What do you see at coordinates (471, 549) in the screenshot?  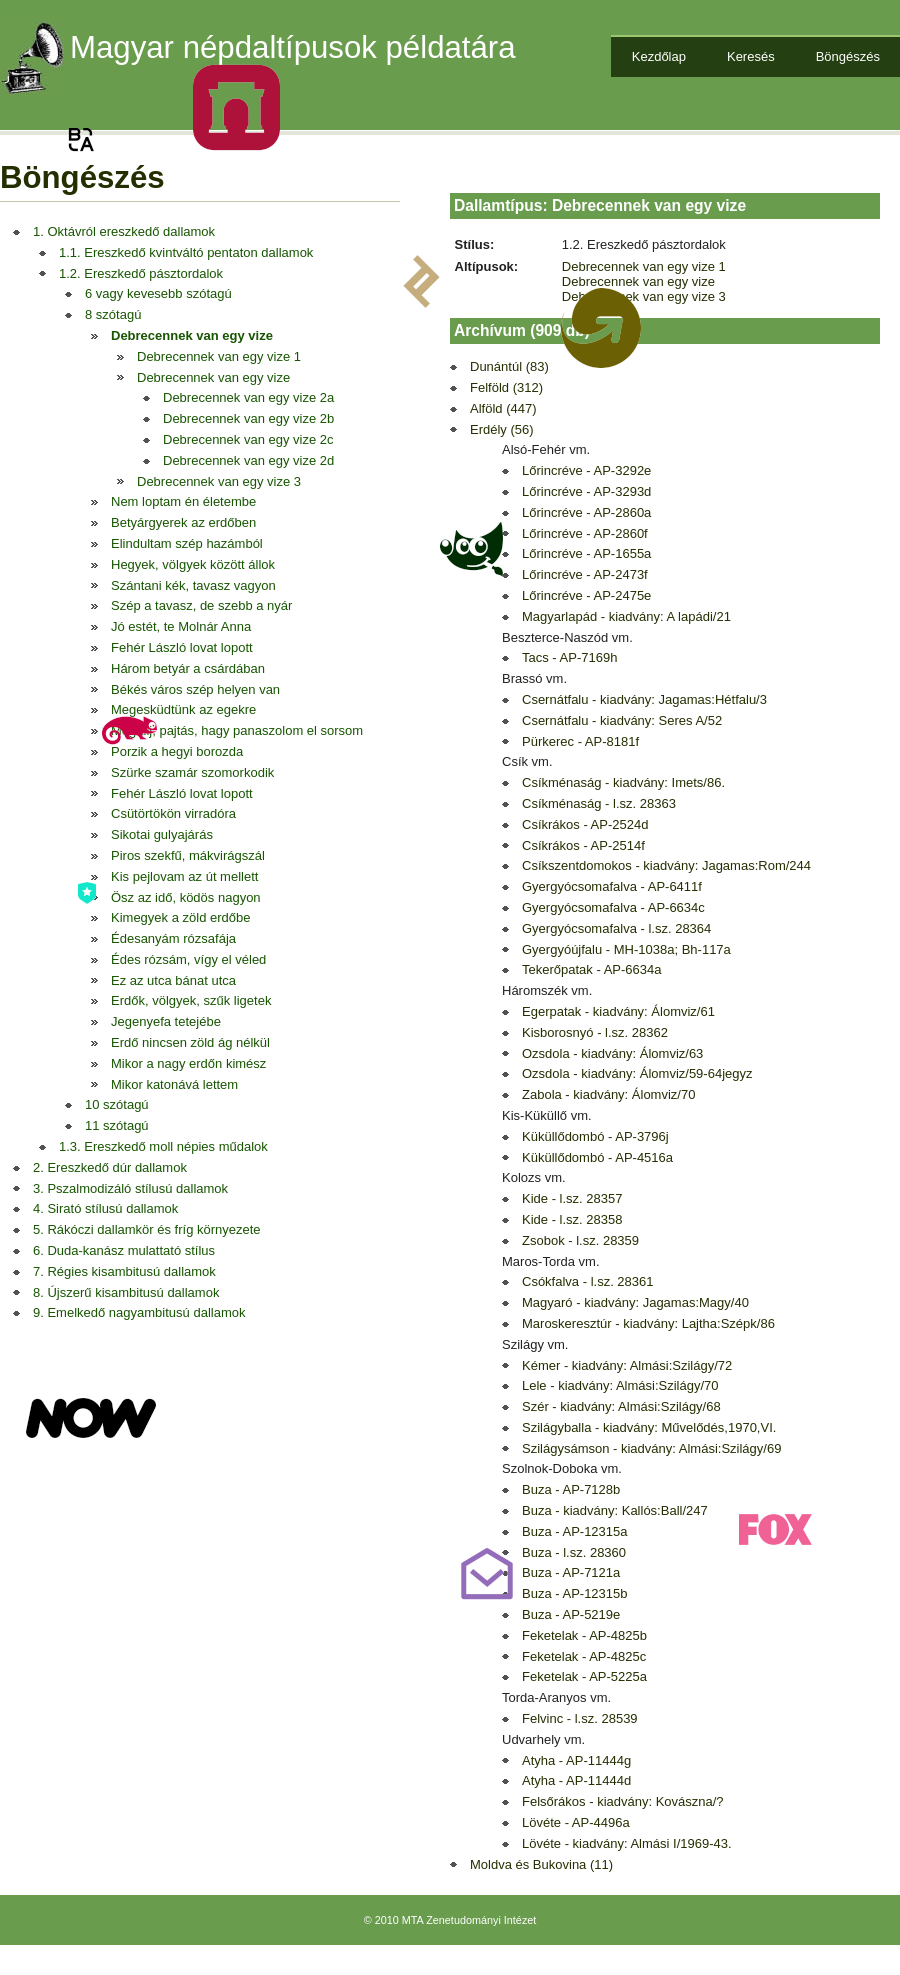 I see `open GIMP image editor` at bounding box center [471, 549].